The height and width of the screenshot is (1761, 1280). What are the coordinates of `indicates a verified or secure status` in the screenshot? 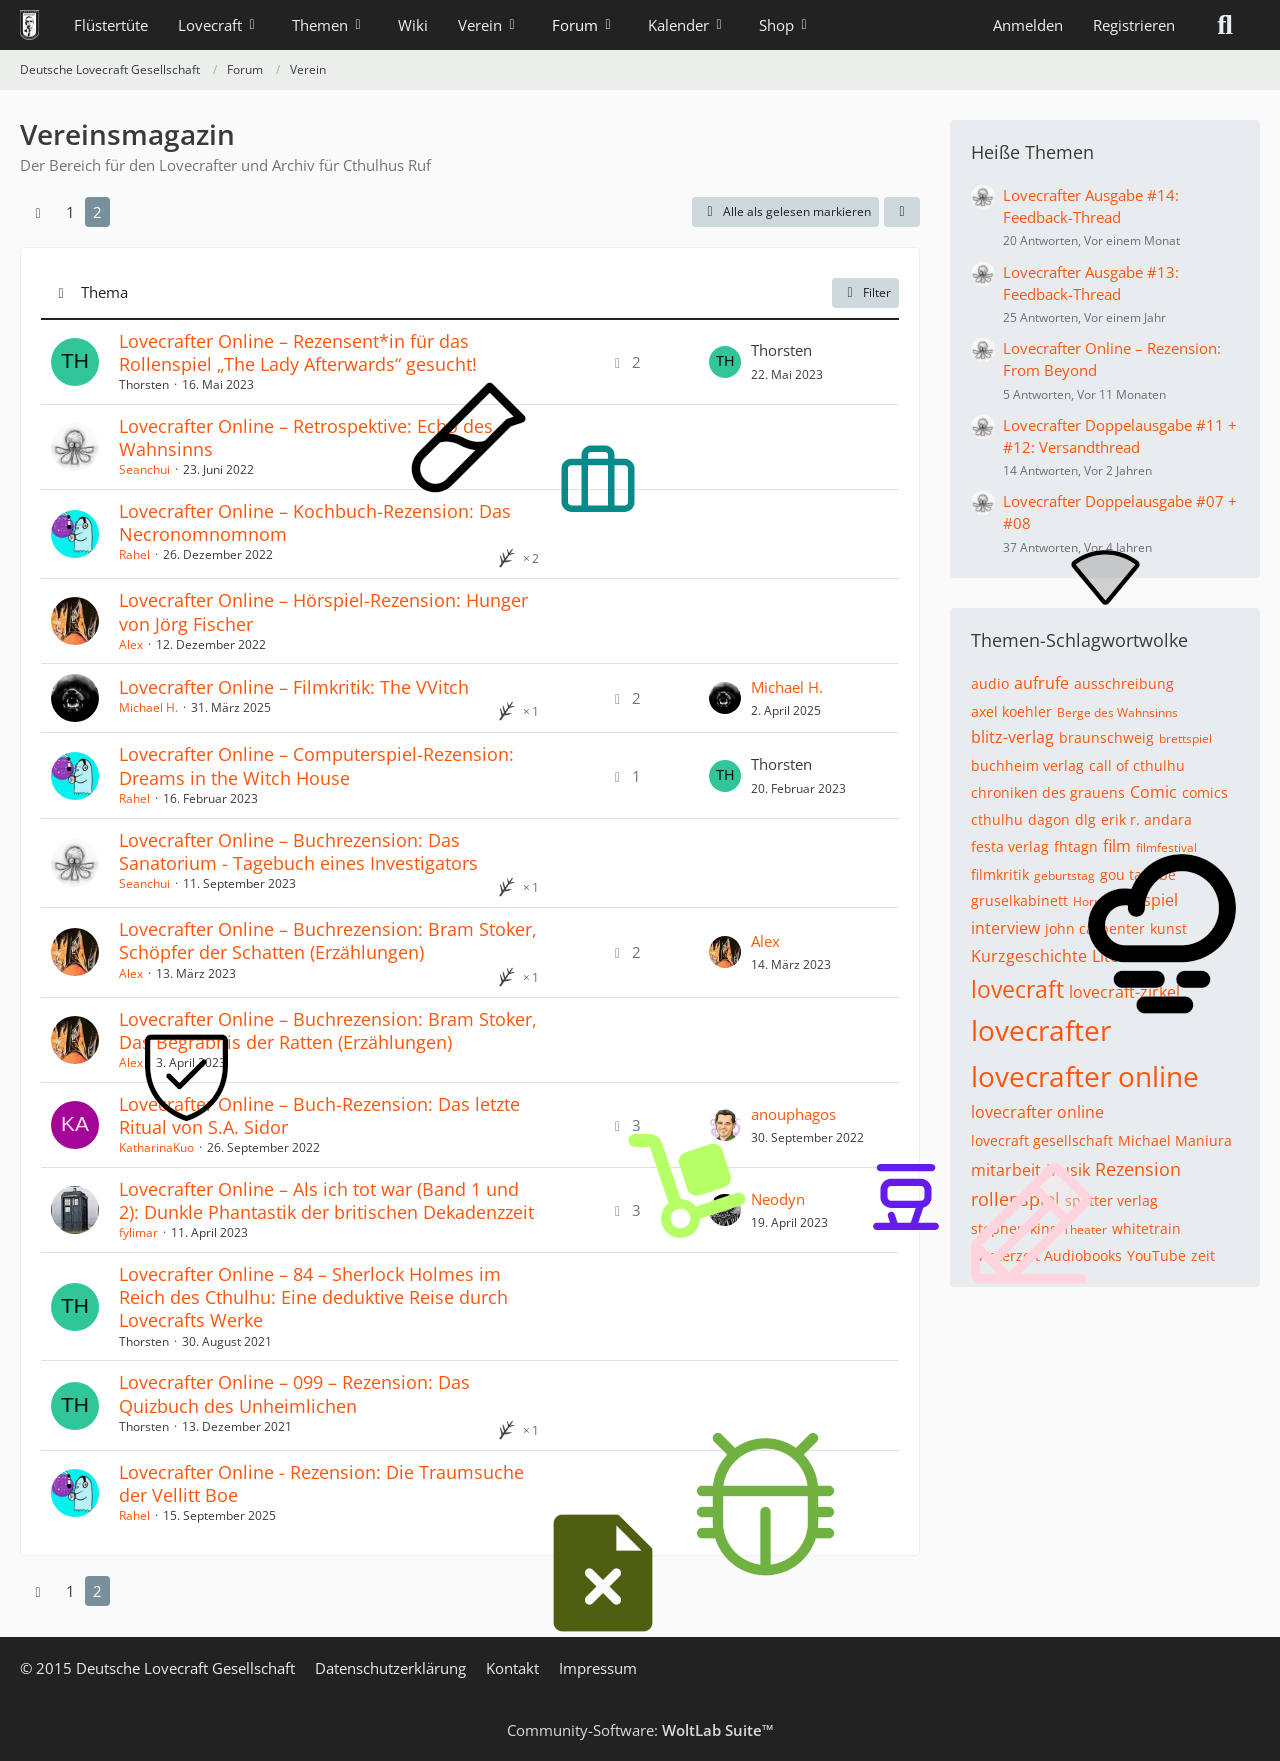 It's located at (186, 1072).